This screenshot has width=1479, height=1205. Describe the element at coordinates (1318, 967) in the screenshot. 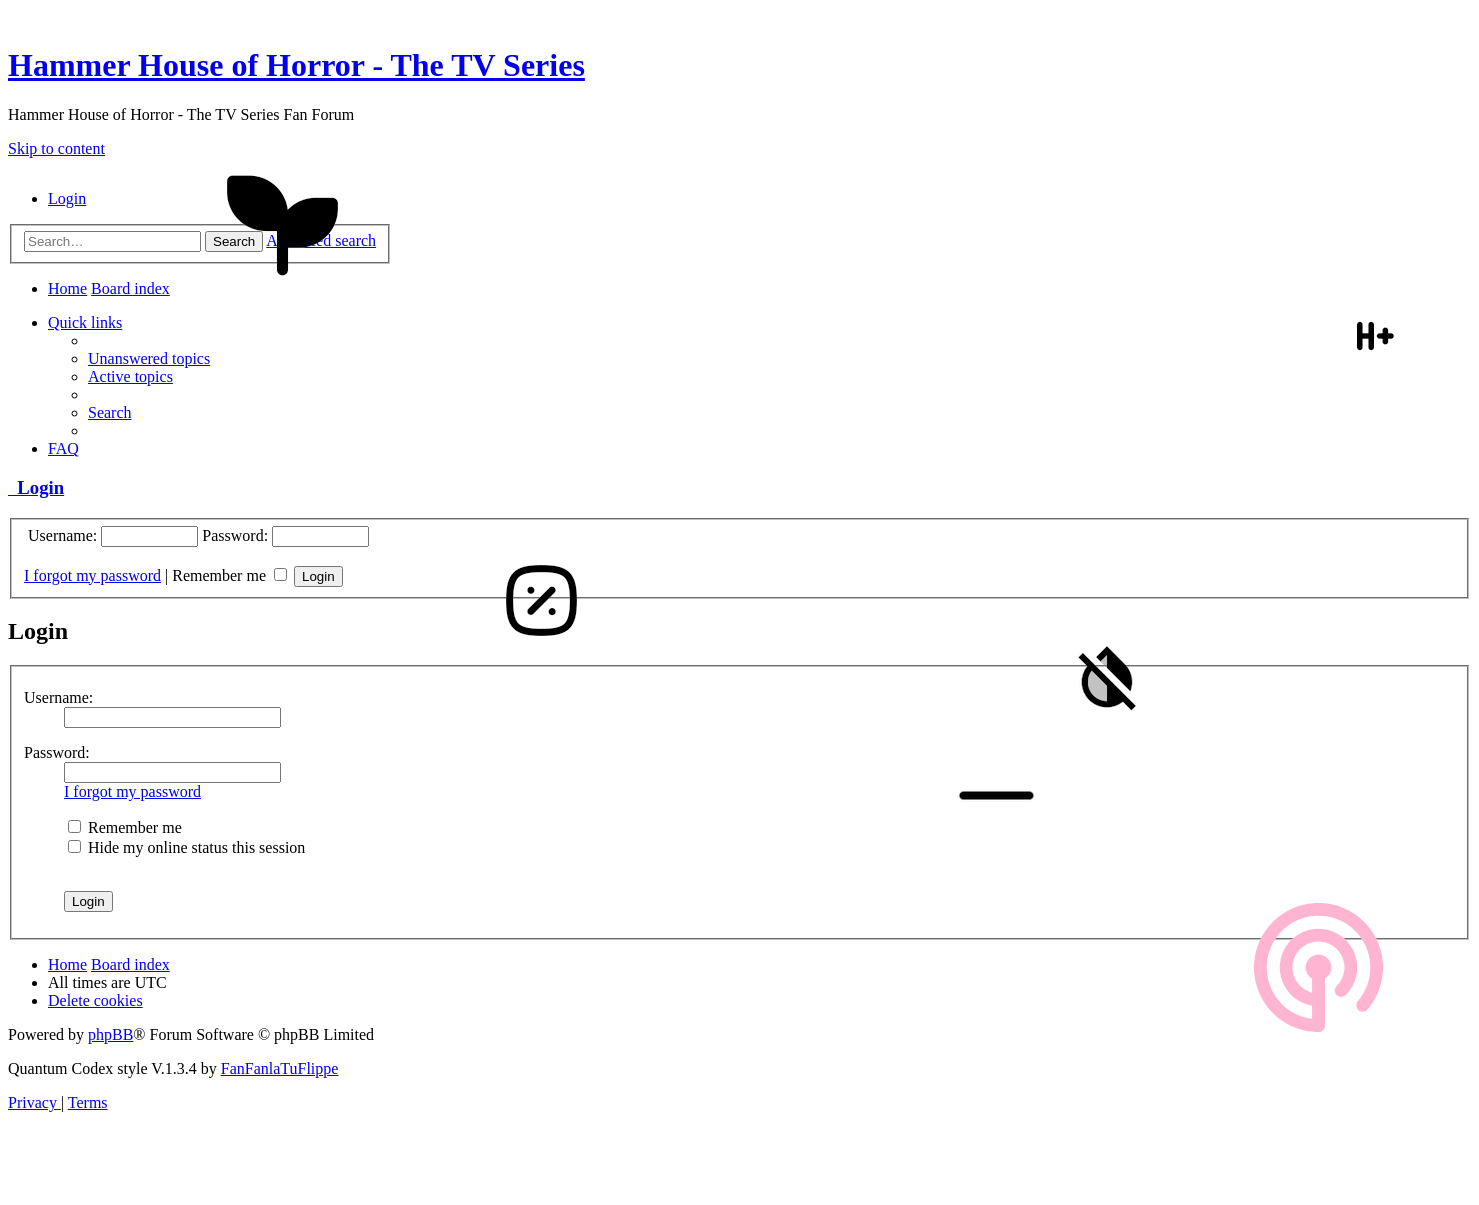

I see `access radar or scanning functionality` at that location.